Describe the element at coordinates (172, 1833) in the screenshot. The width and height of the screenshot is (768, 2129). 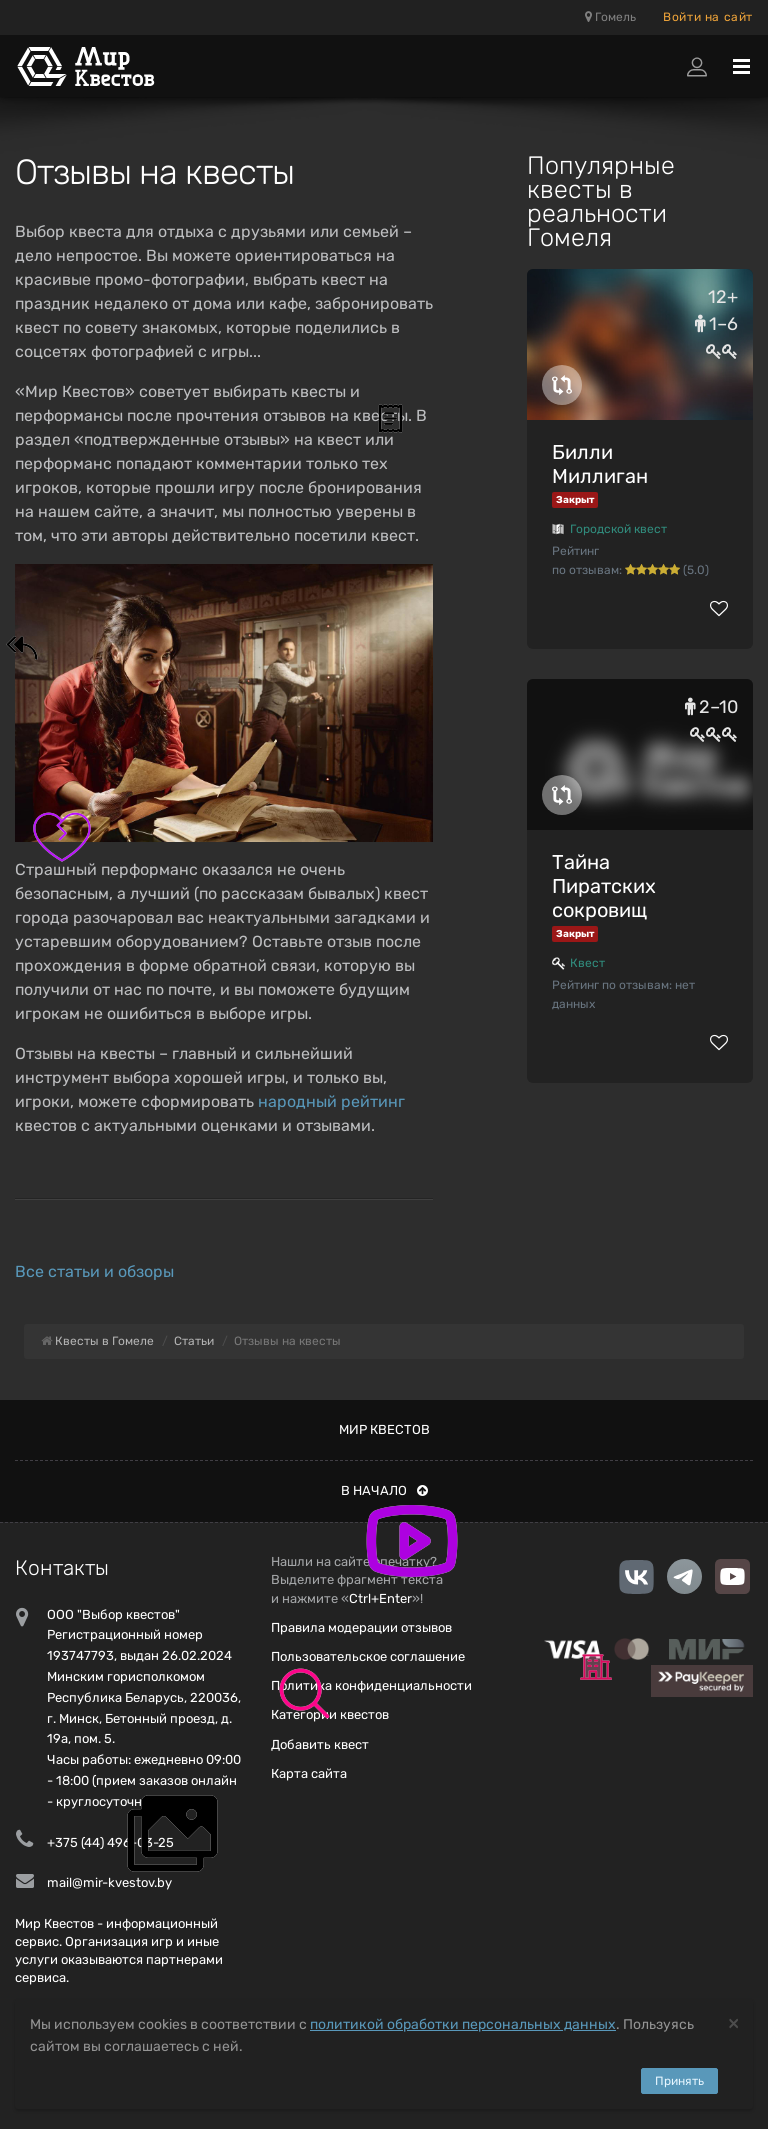
I see `view photo gallery or image library` at that location.